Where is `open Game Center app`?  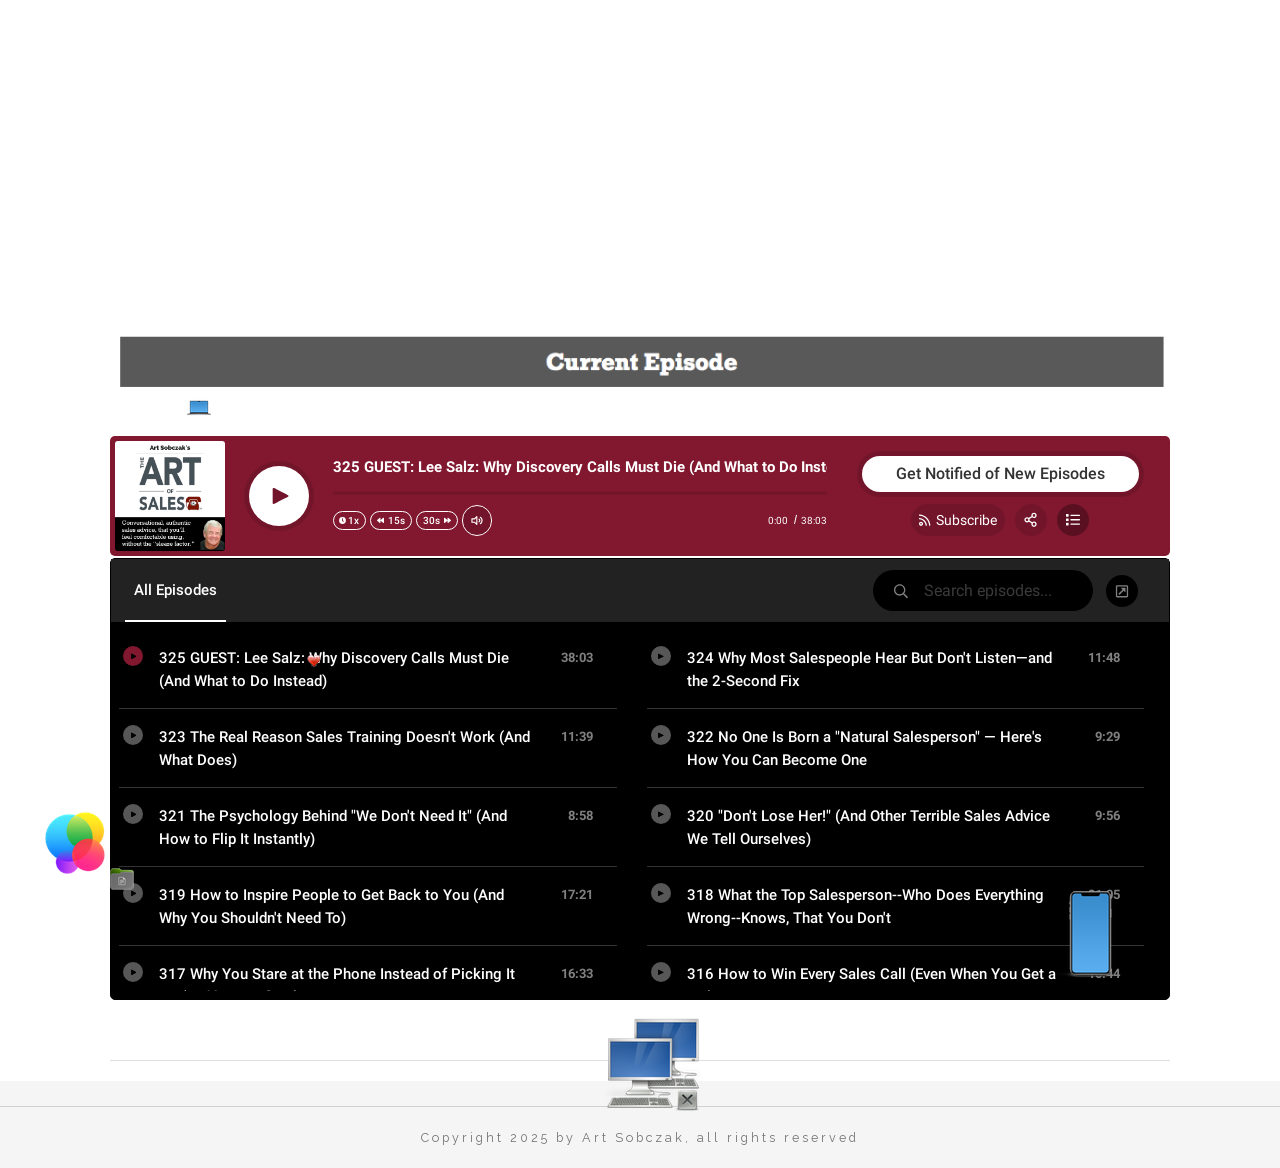 open Game Center app is located at coordinates (75, 843).